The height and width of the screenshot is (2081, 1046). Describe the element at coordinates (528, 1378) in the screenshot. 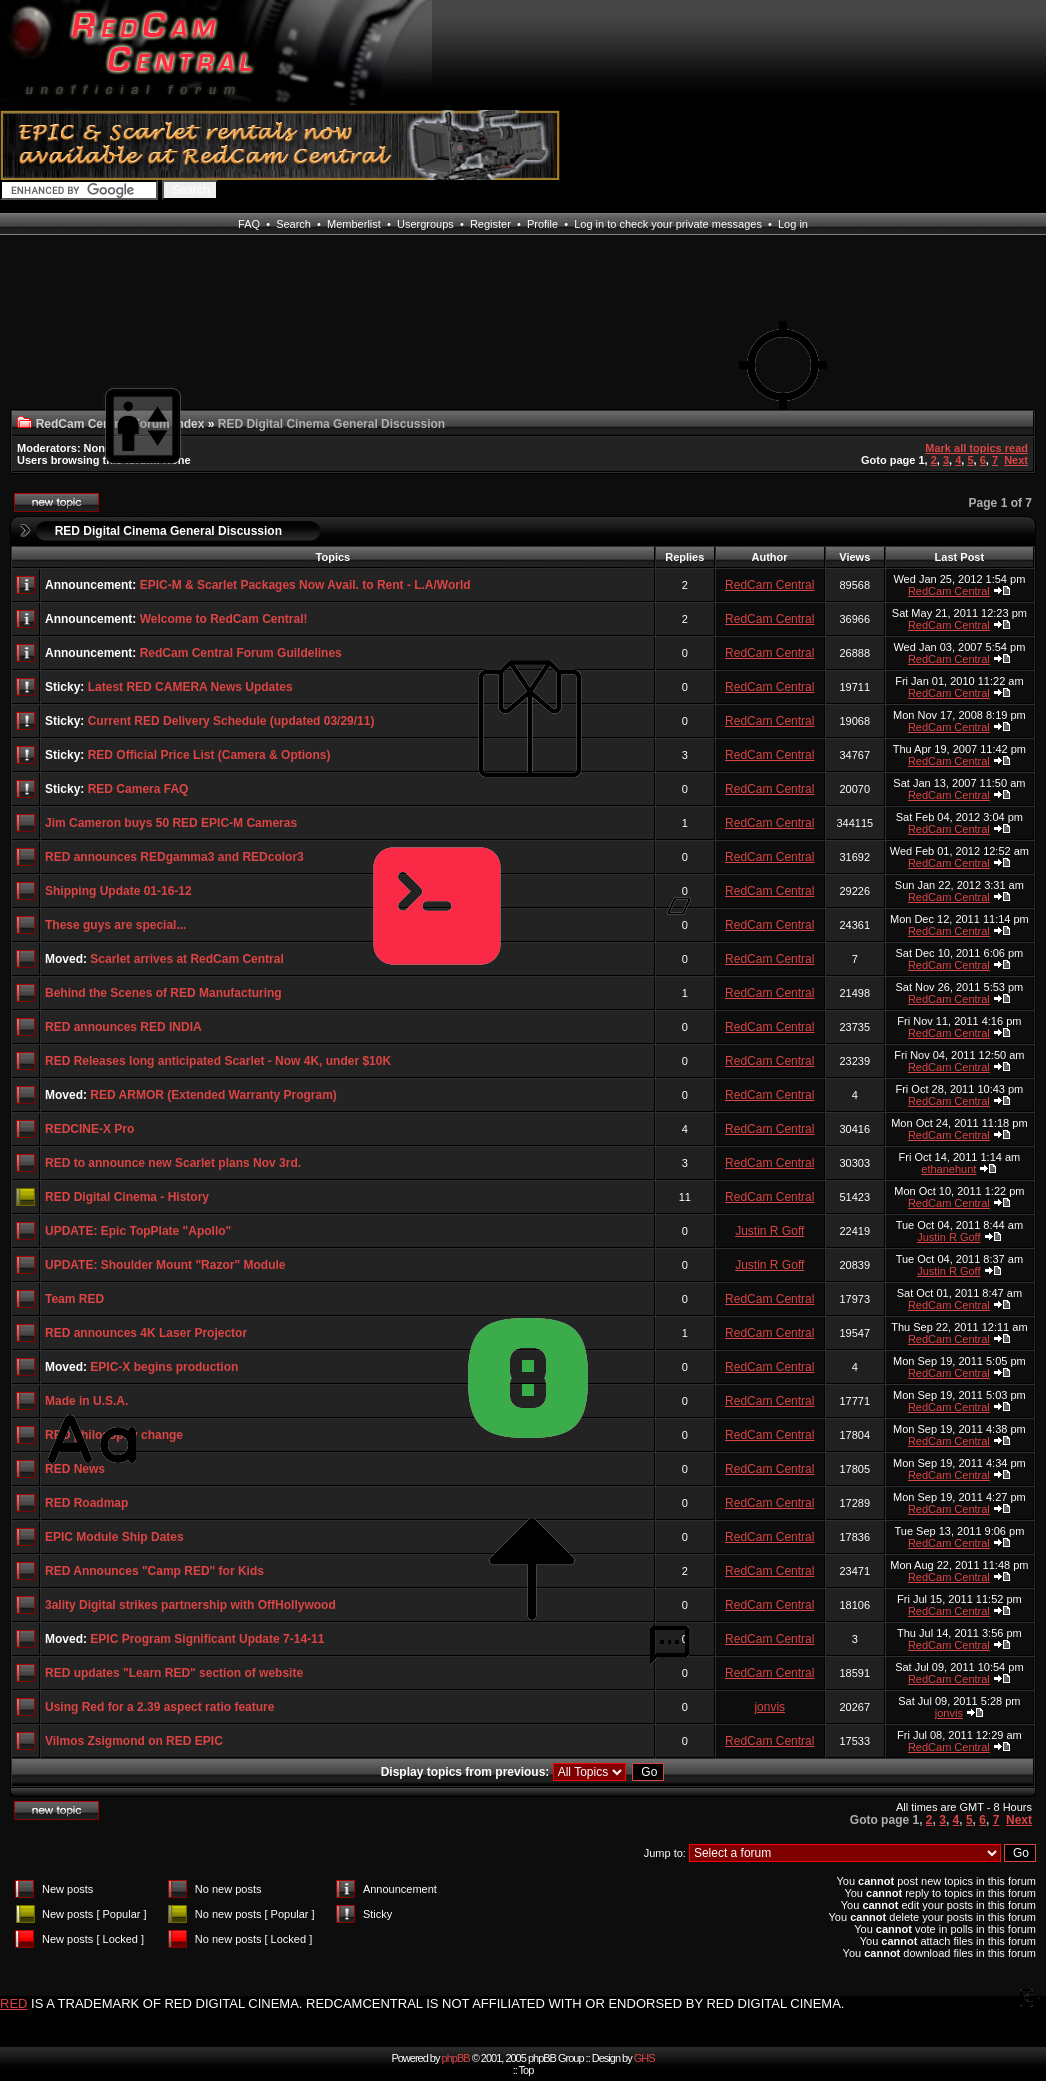

I see `indicates item number 8 in a list or sequence` at that location.